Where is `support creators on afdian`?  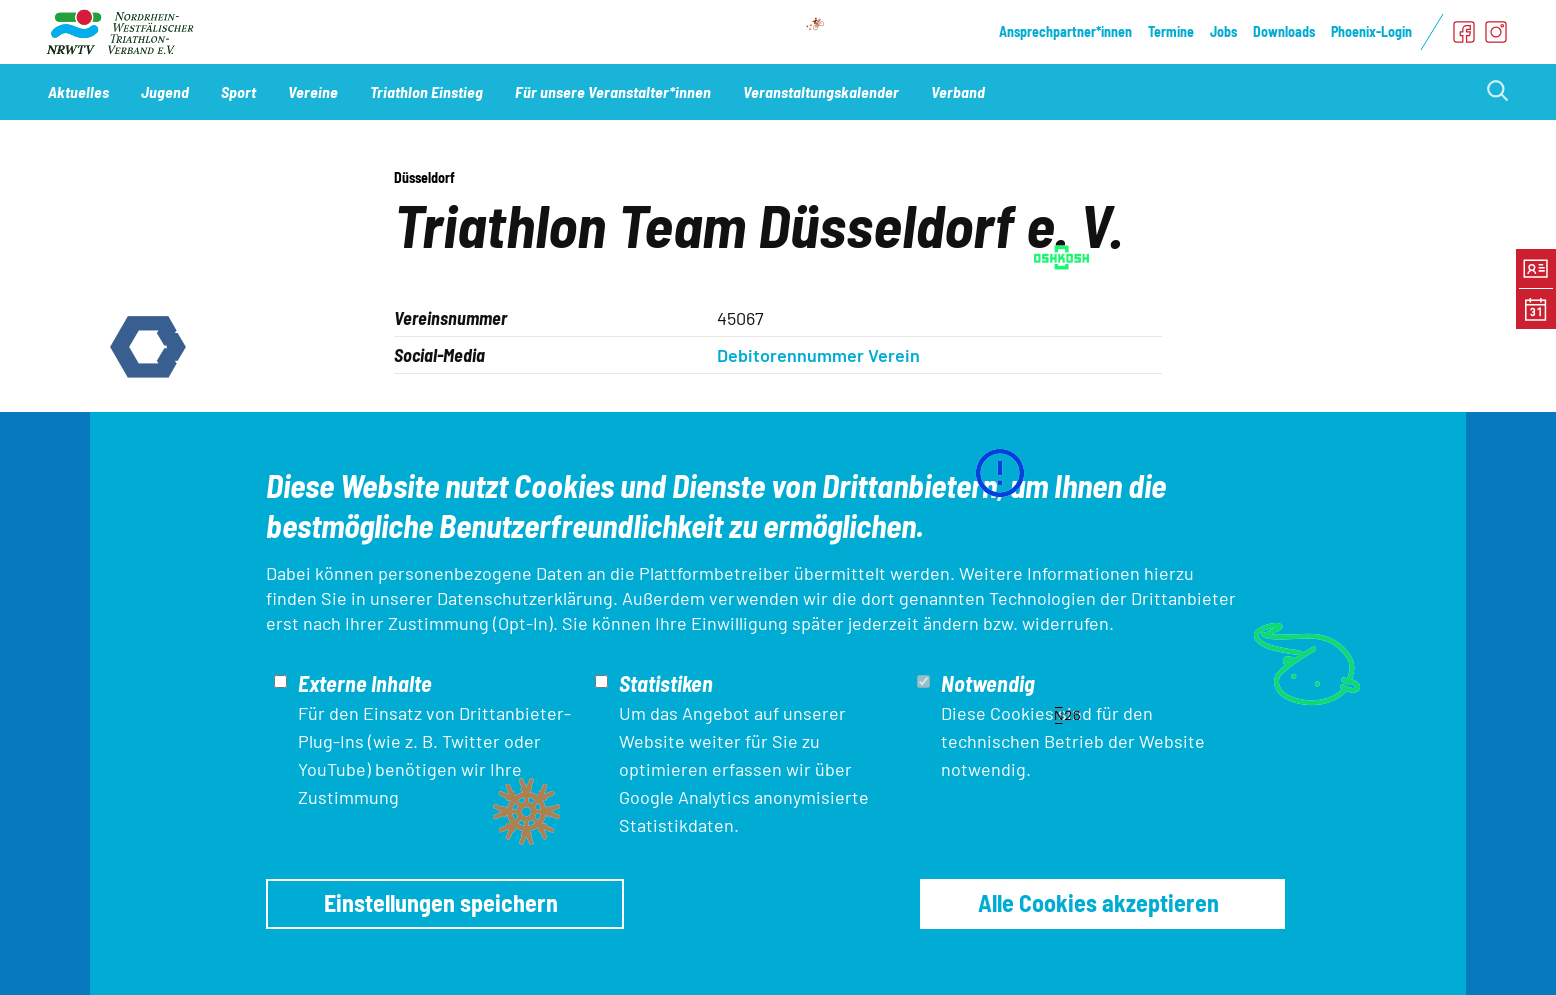 support creators on afdian is located at coordinates (1307, 664).